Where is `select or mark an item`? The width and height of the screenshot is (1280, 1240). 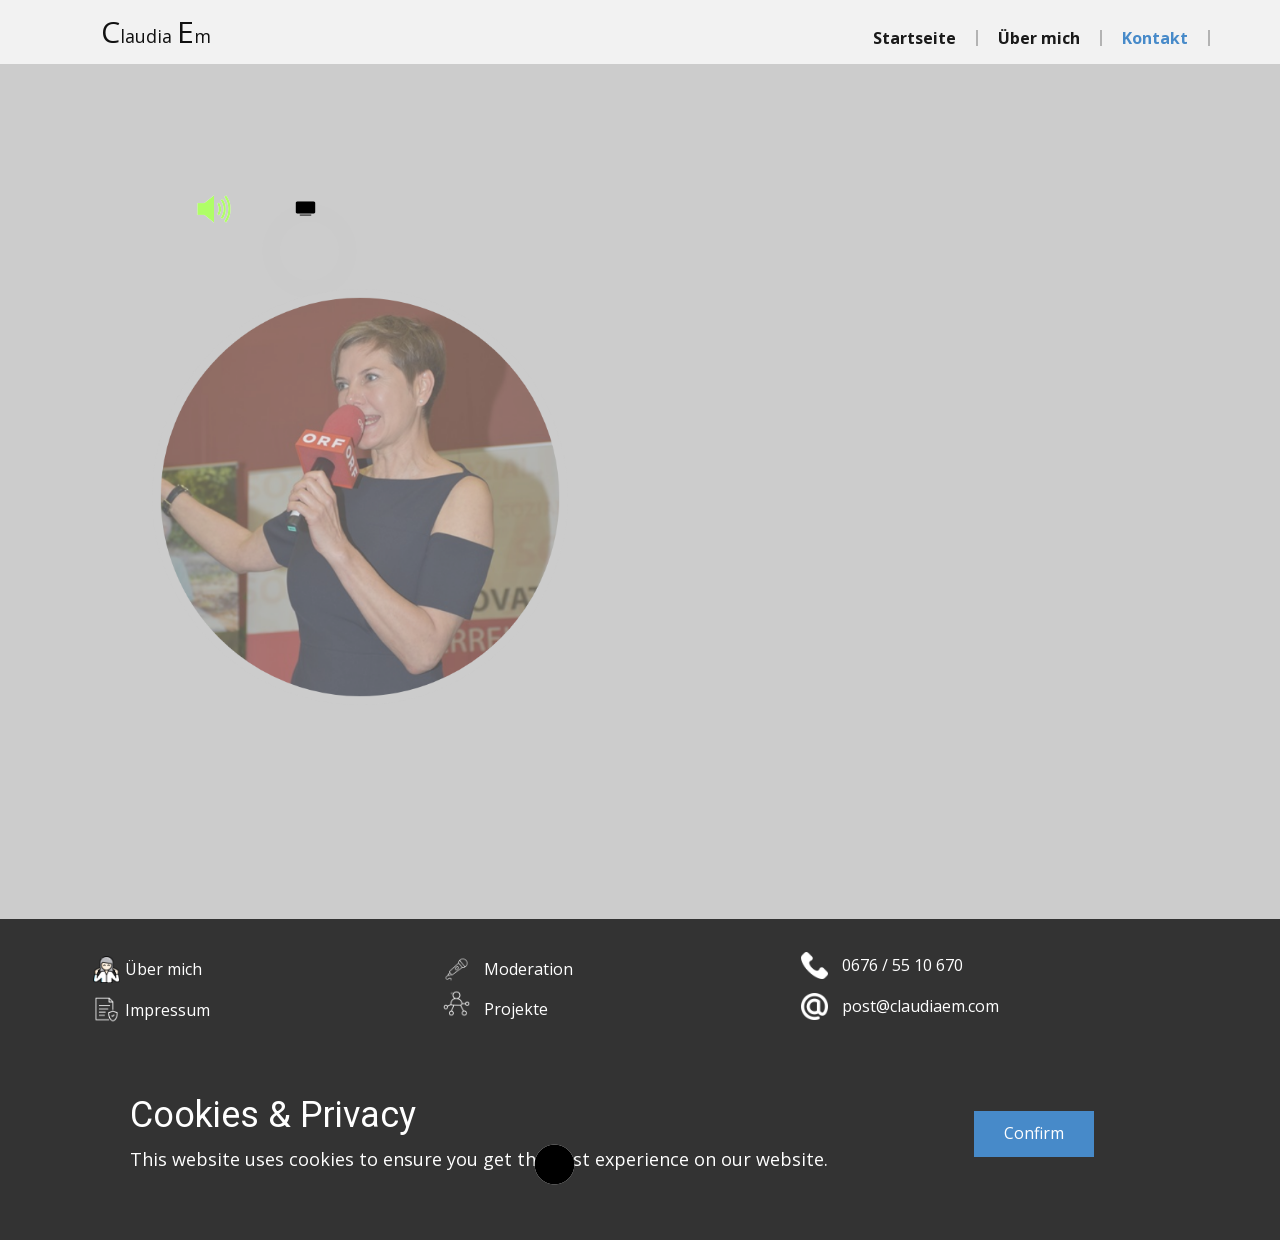 select or mark an item is located at coordinates (554, 1164).